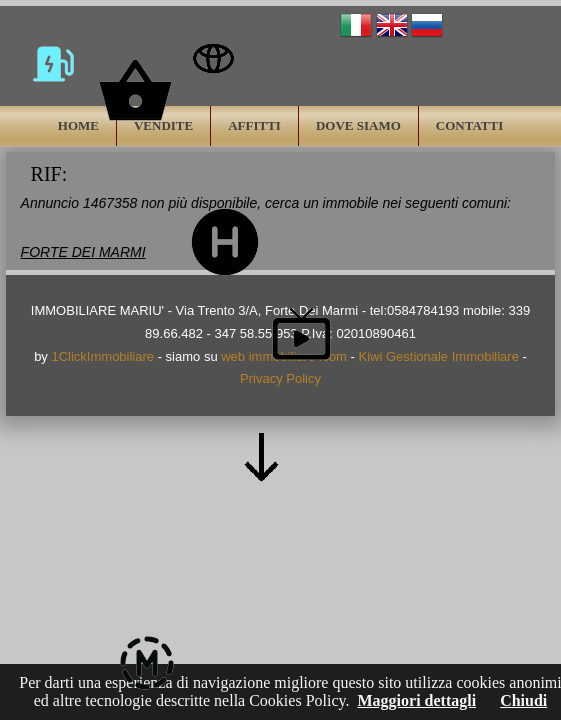  Describe the element at coordinates (147, 663) in the screenshot. I see `indicates a pending or in-progress medium priority status` at that location.